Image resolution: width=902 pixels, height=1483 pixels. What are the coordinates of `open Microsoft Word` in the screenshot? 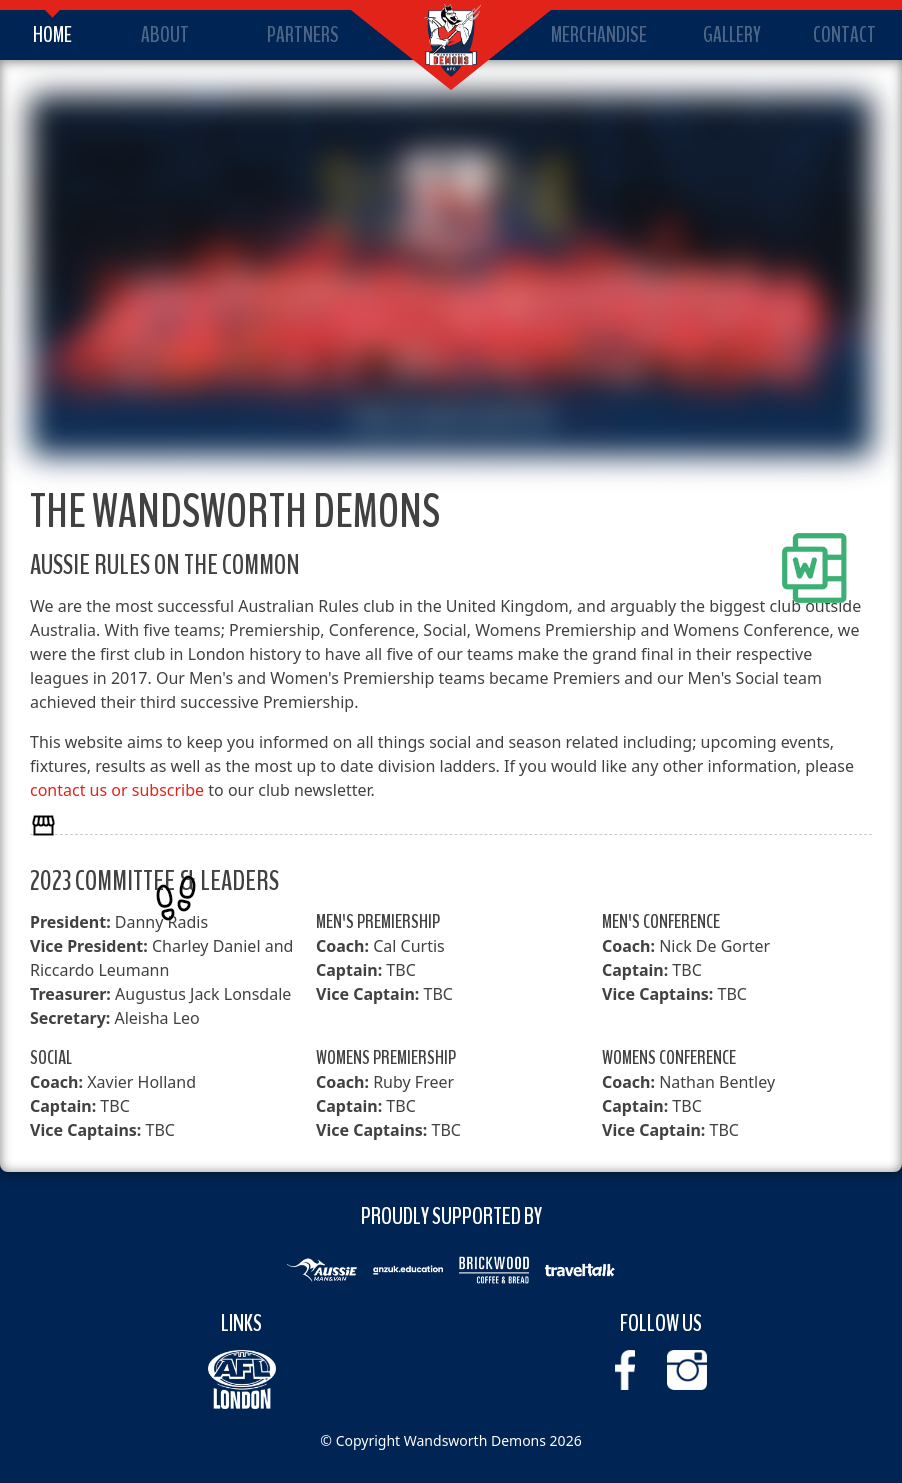 It's located at (817, 568).